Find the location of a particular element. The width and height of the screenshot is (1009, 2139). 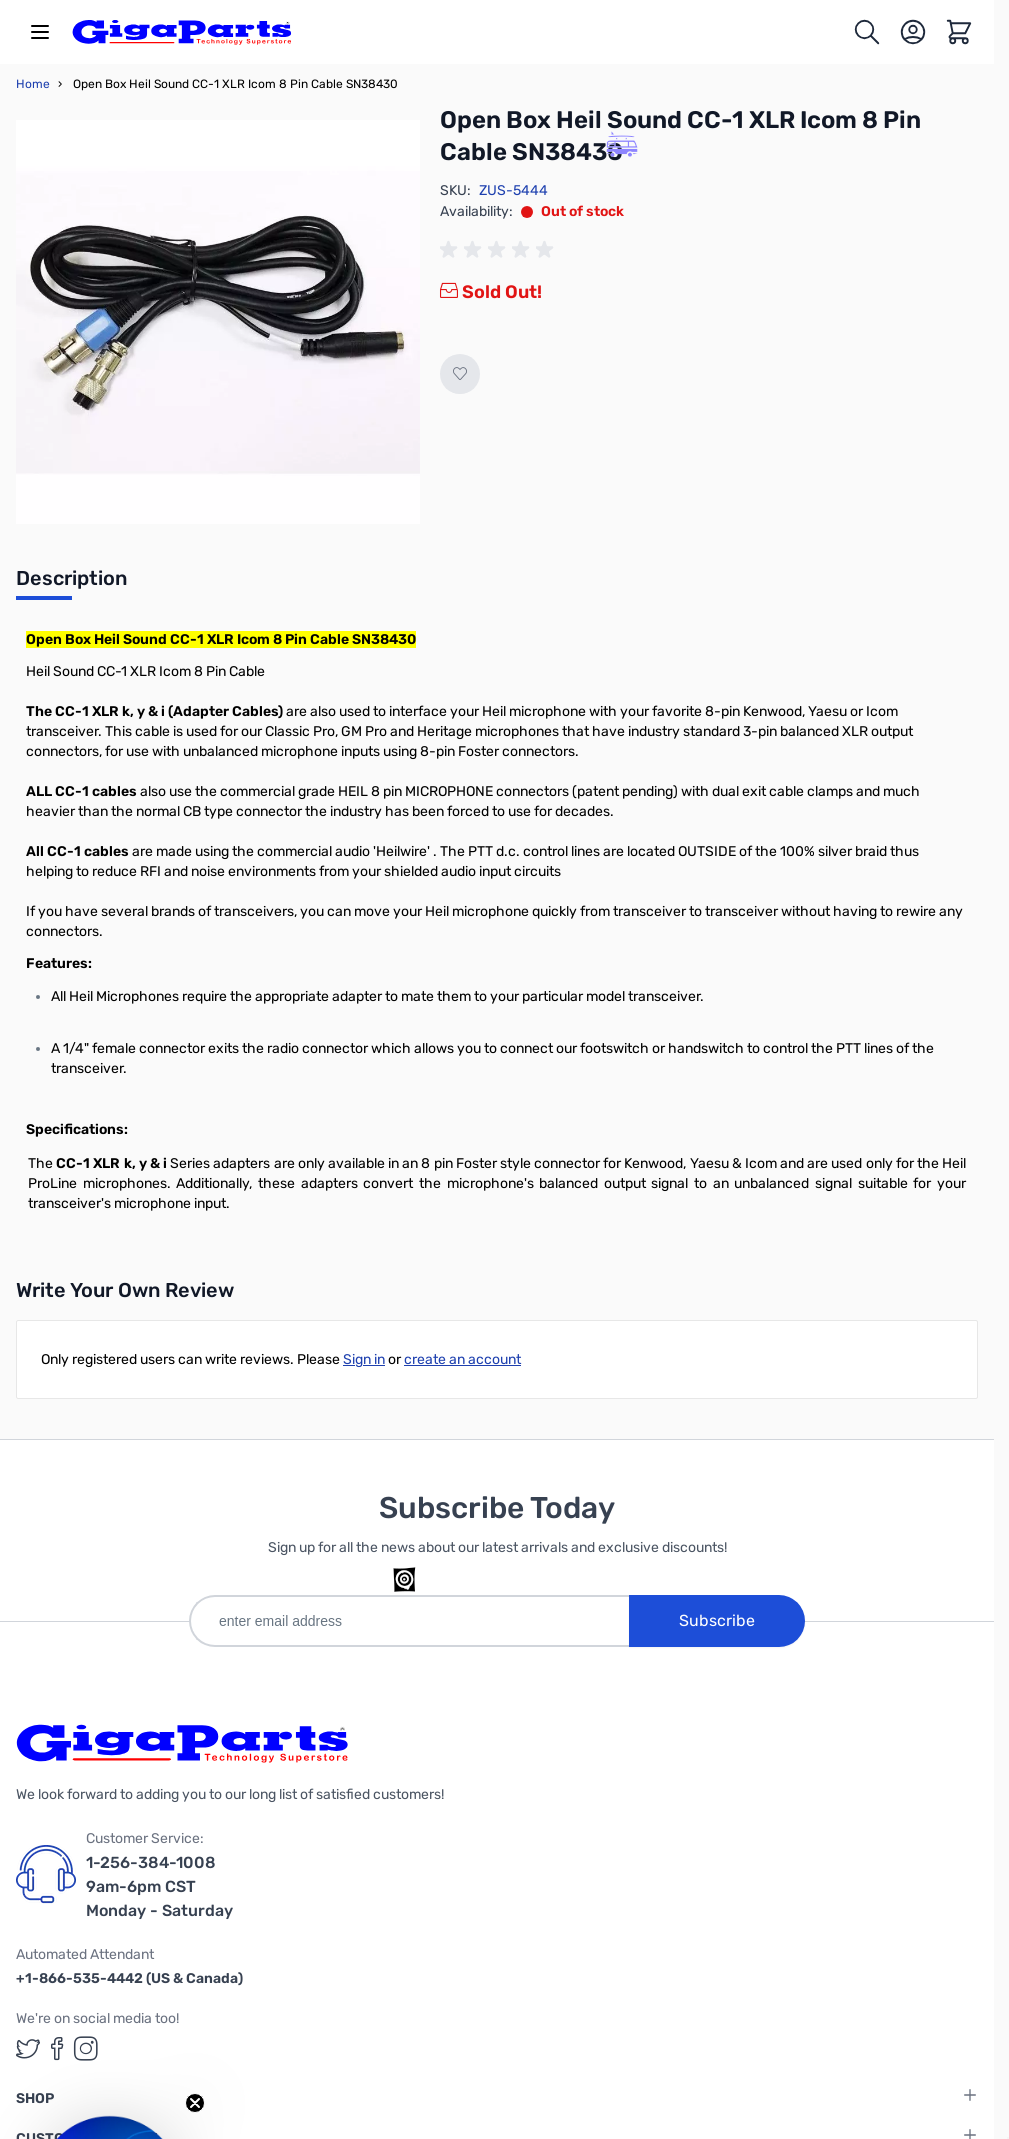

view wanted poster or bounty target is located at coordinates (404, 1579).